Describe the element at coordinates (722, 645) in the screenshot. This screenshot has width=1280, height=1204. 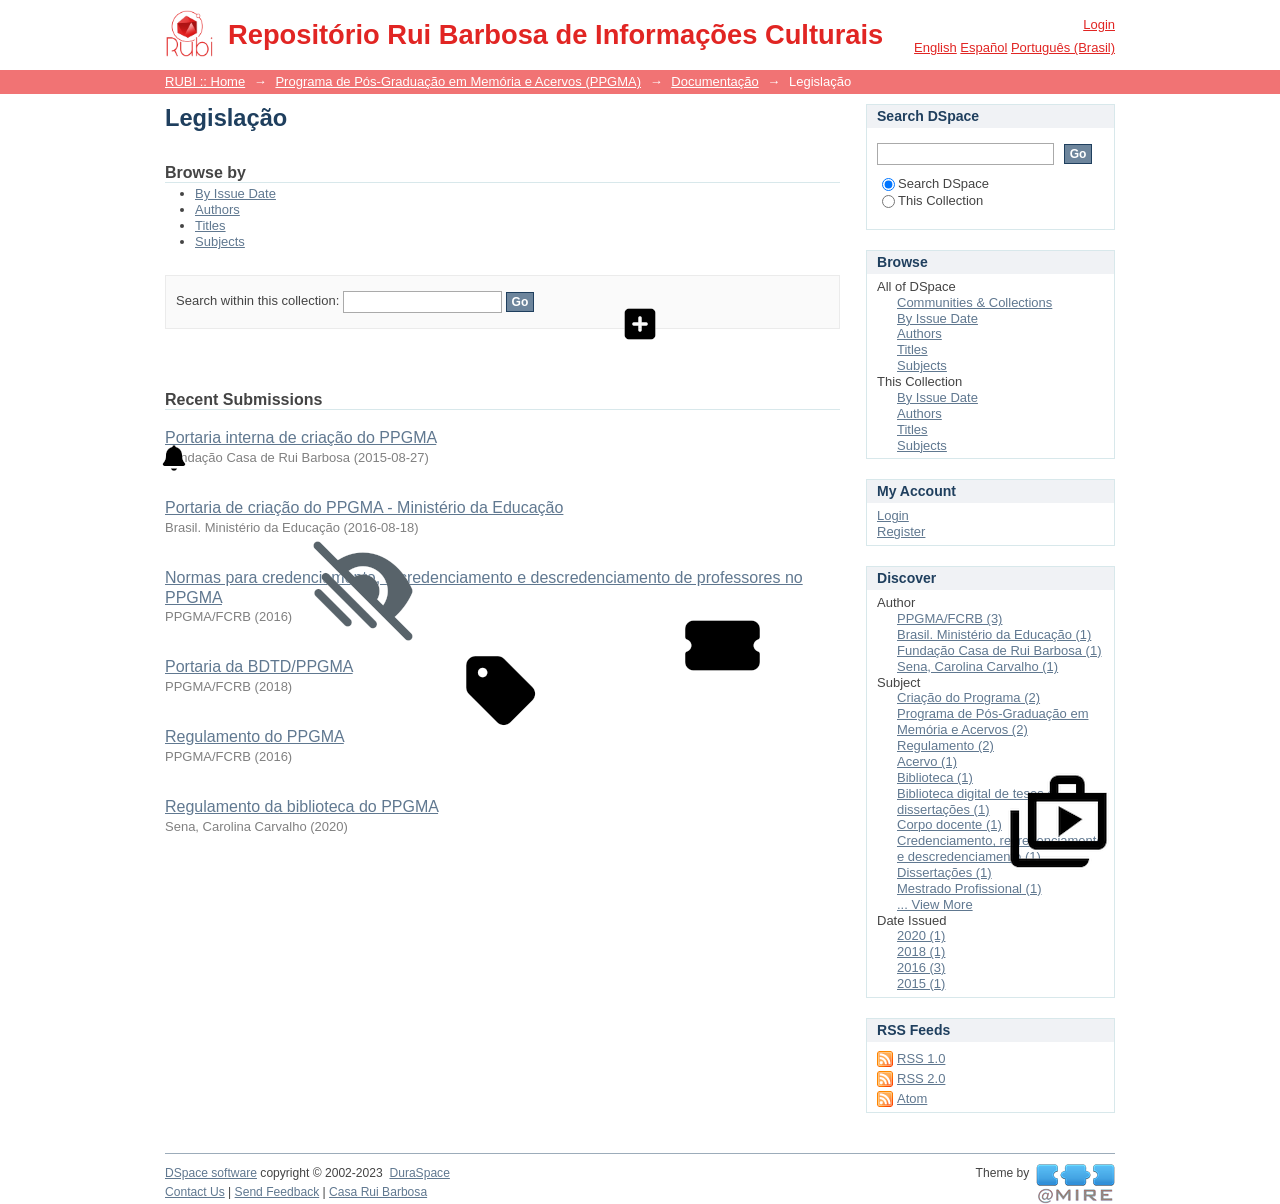
I see `access your tickets or passes` at that location.